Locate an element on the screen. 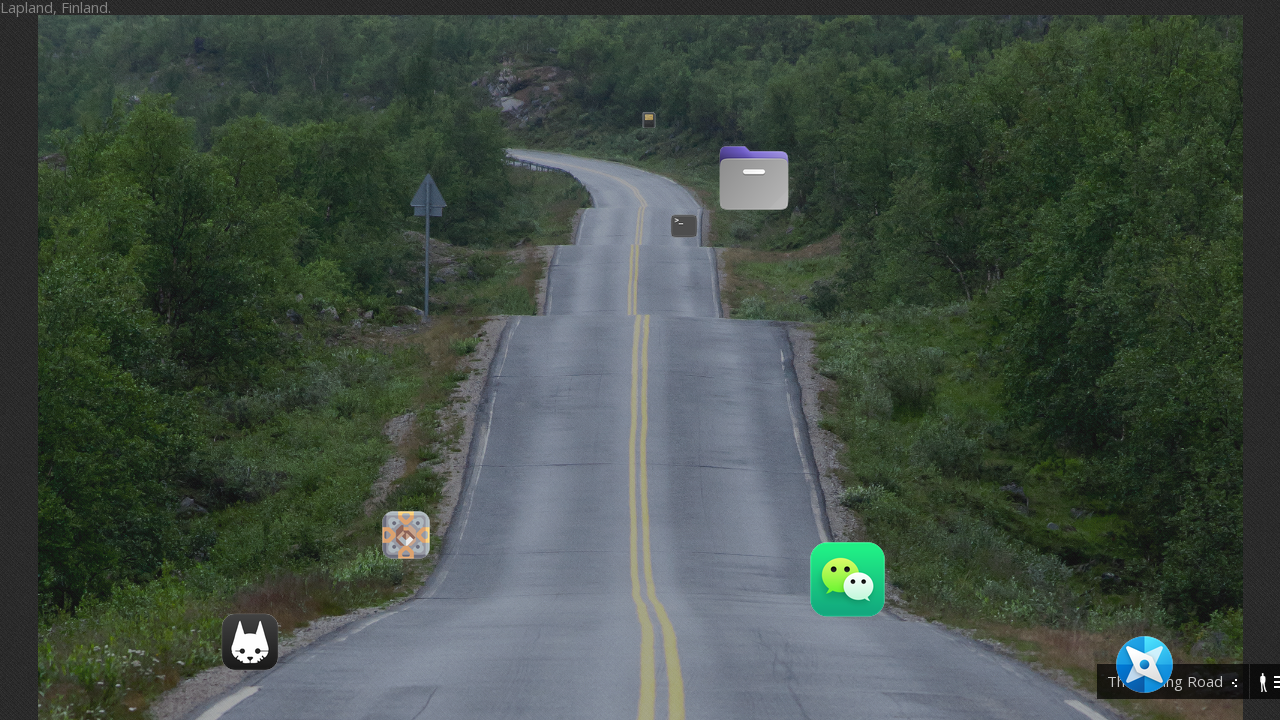  launch setup wizard or installation assistant is located at coordinates (1144, 664).